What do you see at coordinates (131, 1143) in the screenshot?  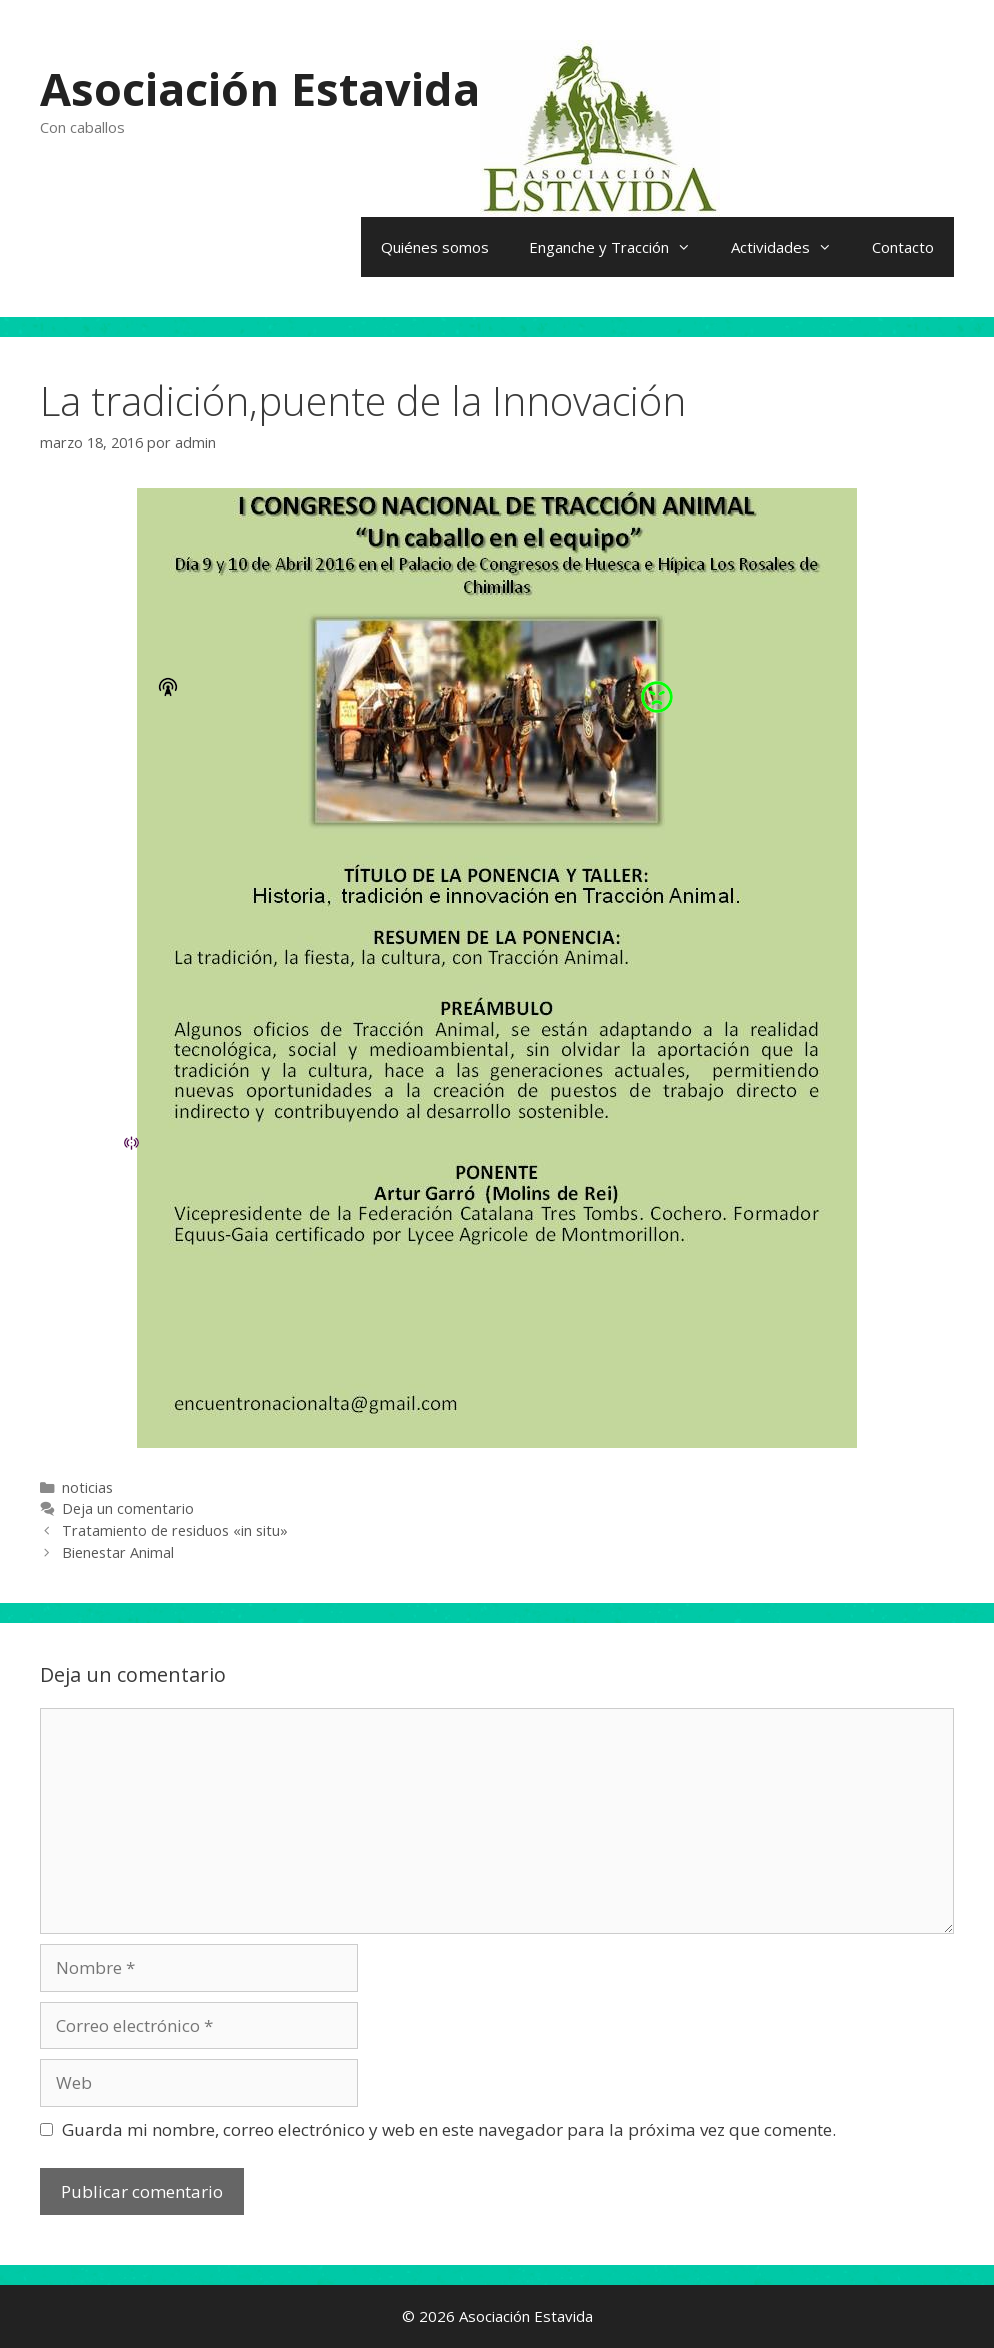 I see `shake to activate or trigger an action` at bounding box center [131, 1143].